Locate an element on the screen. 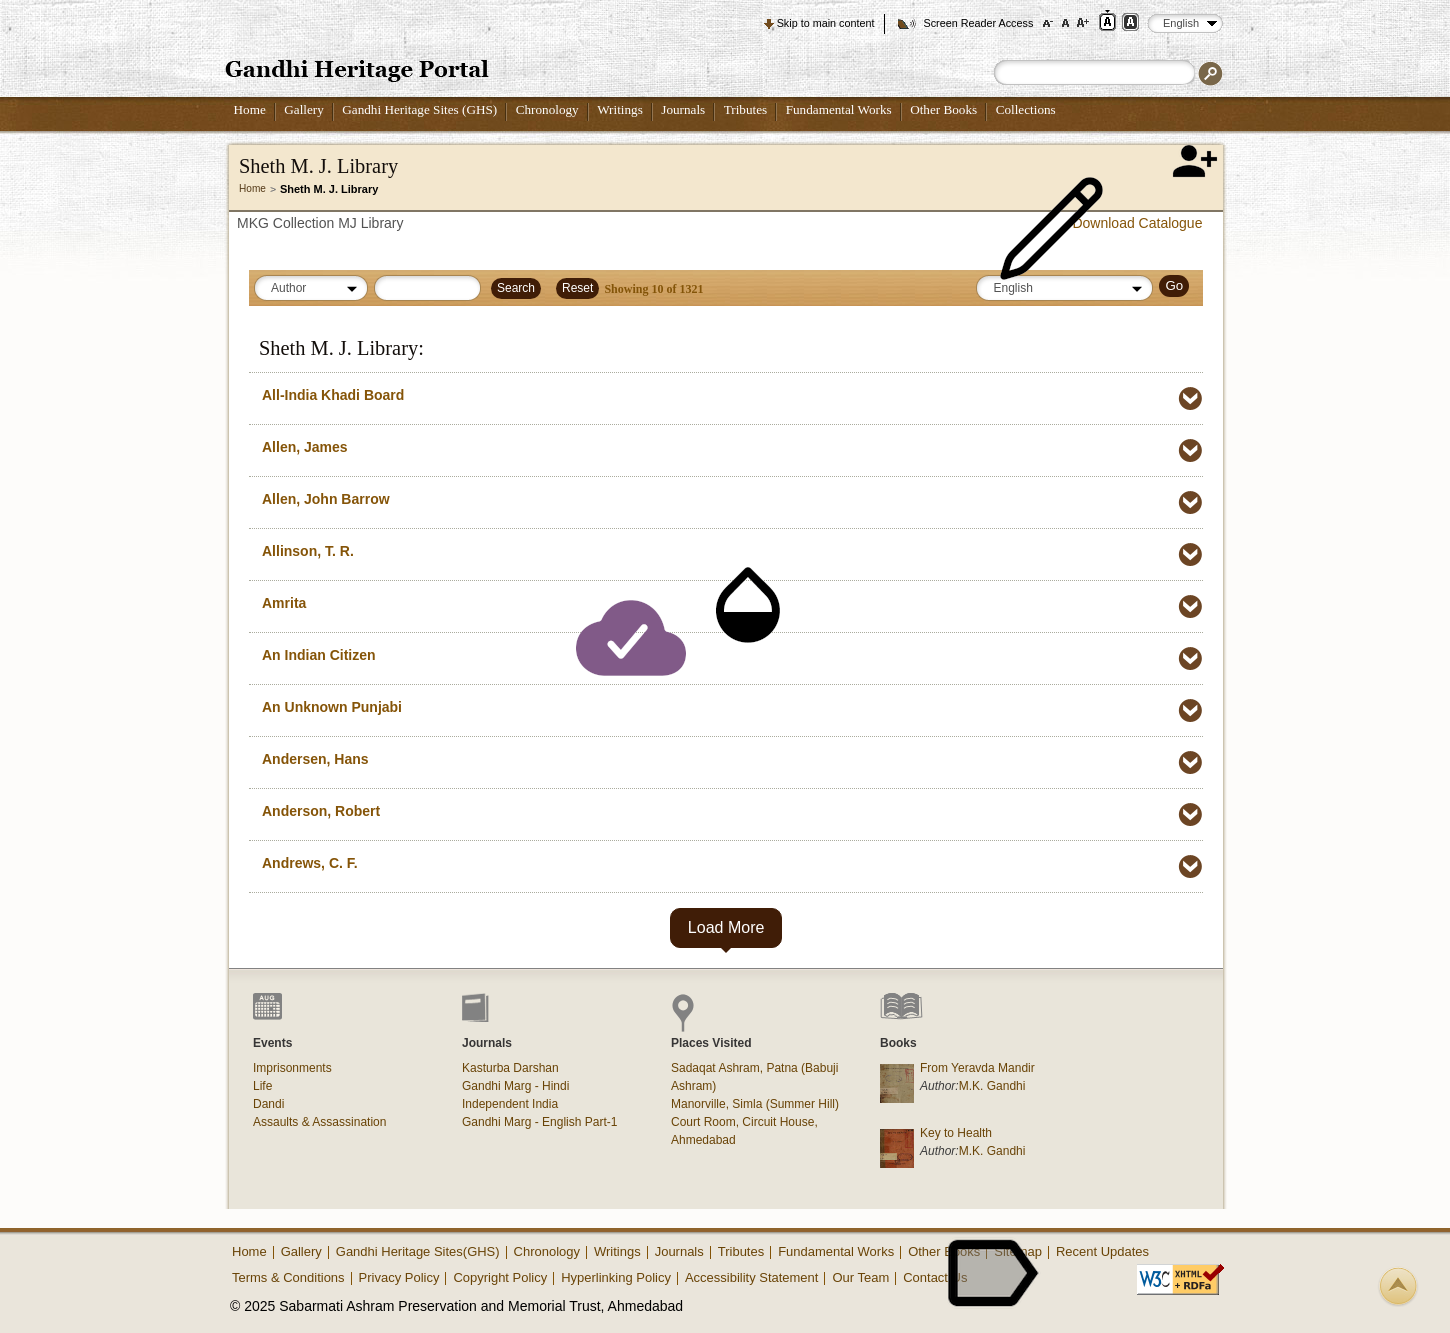 This screenshot has height=1333, width=1450. add a new contact or friend is located at coordinates (1195, 161).